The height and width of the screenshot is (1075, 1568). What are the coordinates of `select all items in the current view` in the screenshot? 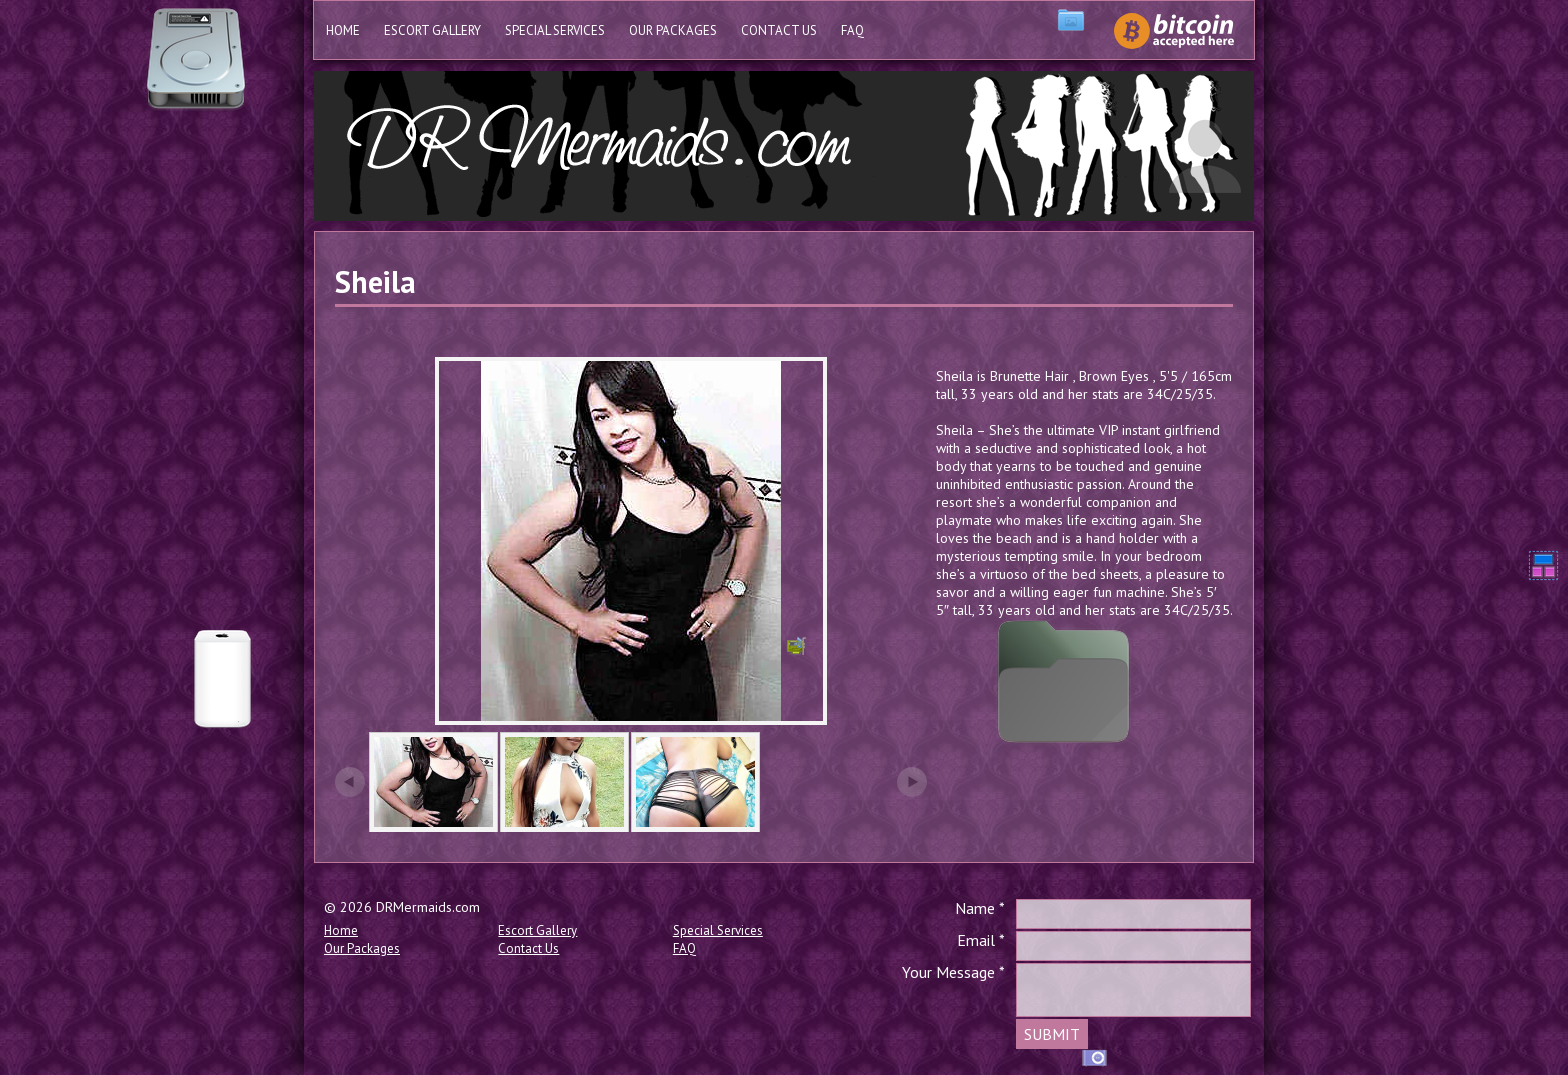 It's located at (1543, 565).